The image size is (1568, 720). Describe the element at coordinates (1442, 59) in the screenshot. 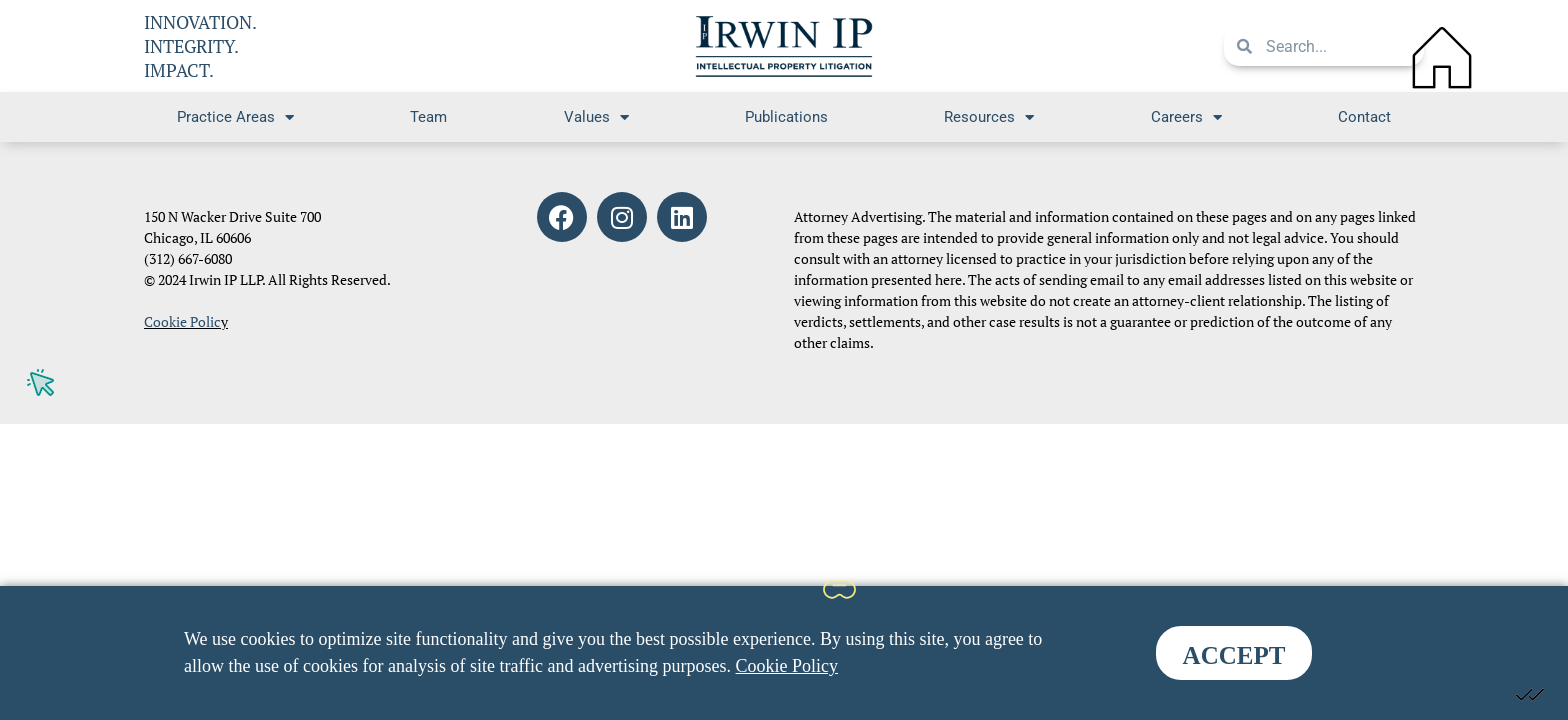

I see `navigate to home screen` at that location.